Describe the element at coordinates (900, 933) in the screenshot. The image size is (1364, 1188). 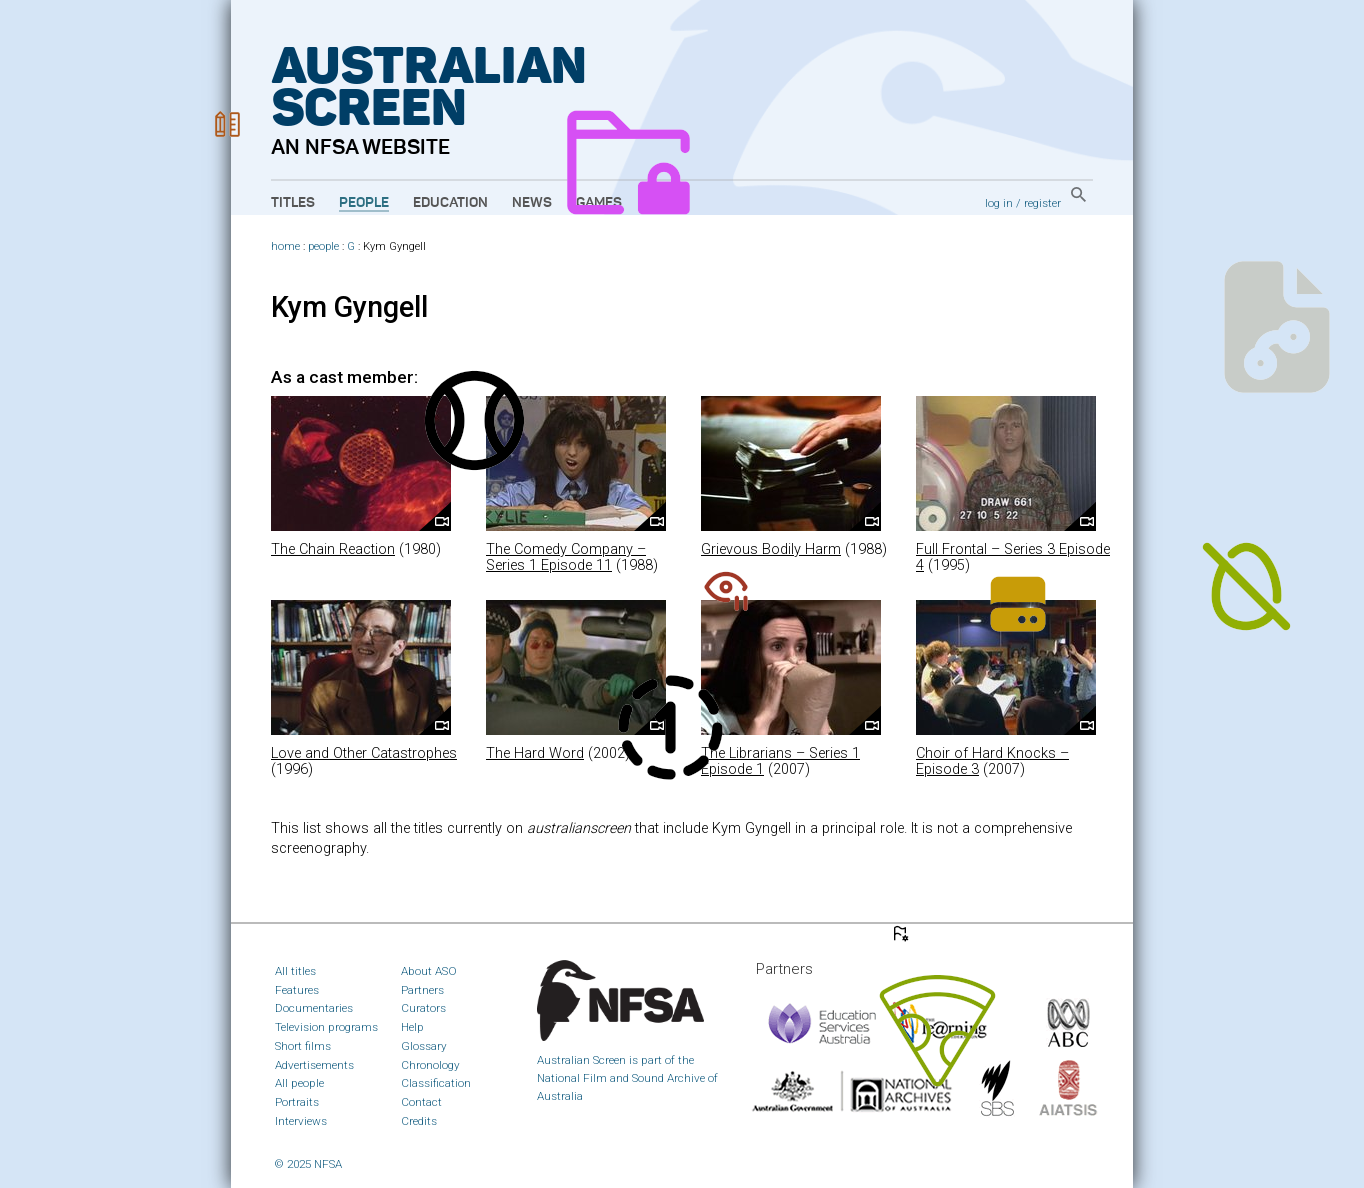
I see `configure flag or milestone settings` at that location.